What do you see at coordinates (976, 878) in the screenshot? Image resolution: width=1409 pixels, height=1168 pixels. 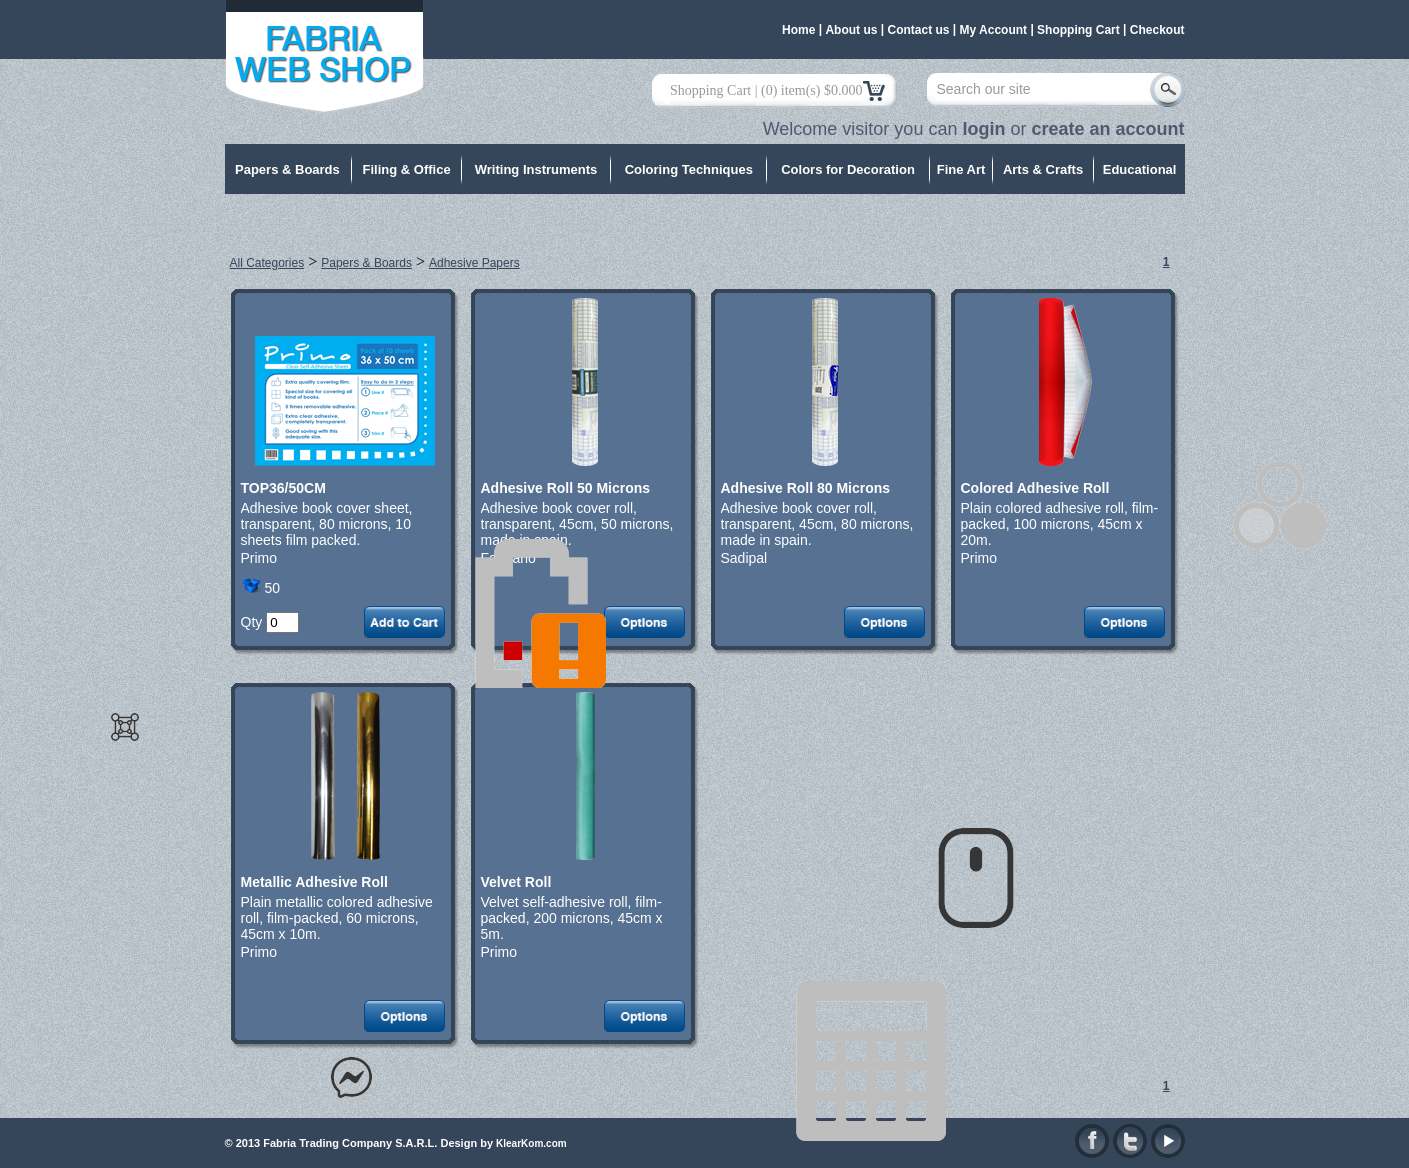 I see `access mouse settings` at bounding box center [976, 878].